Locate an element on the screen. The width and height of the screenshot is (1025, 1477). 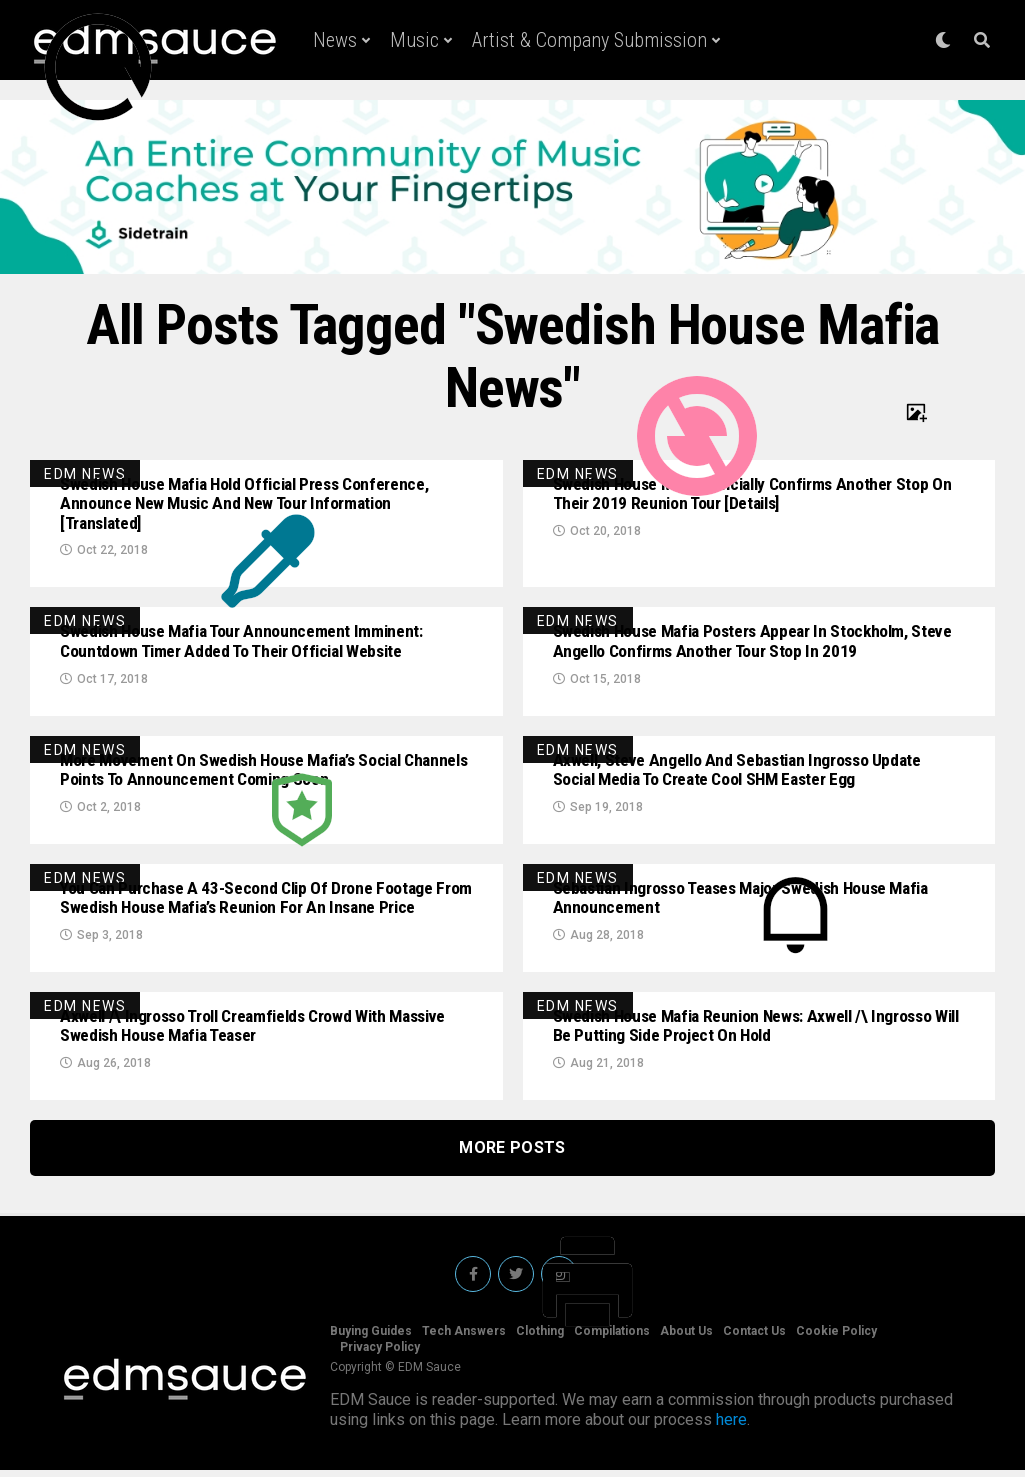
add a new image or photo is located at coordinates (916, 412).